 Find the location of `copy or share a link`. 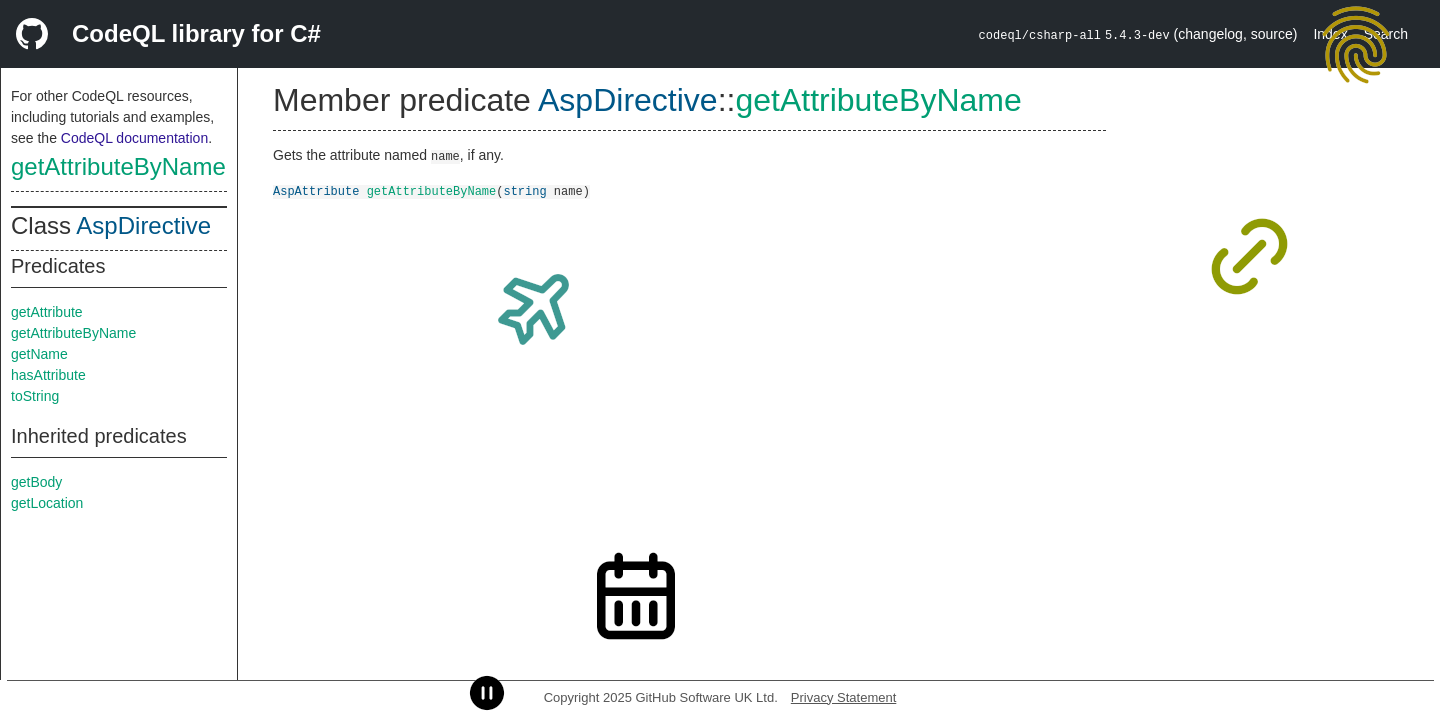

copy or share a link is located at coordinates (1249, 256).